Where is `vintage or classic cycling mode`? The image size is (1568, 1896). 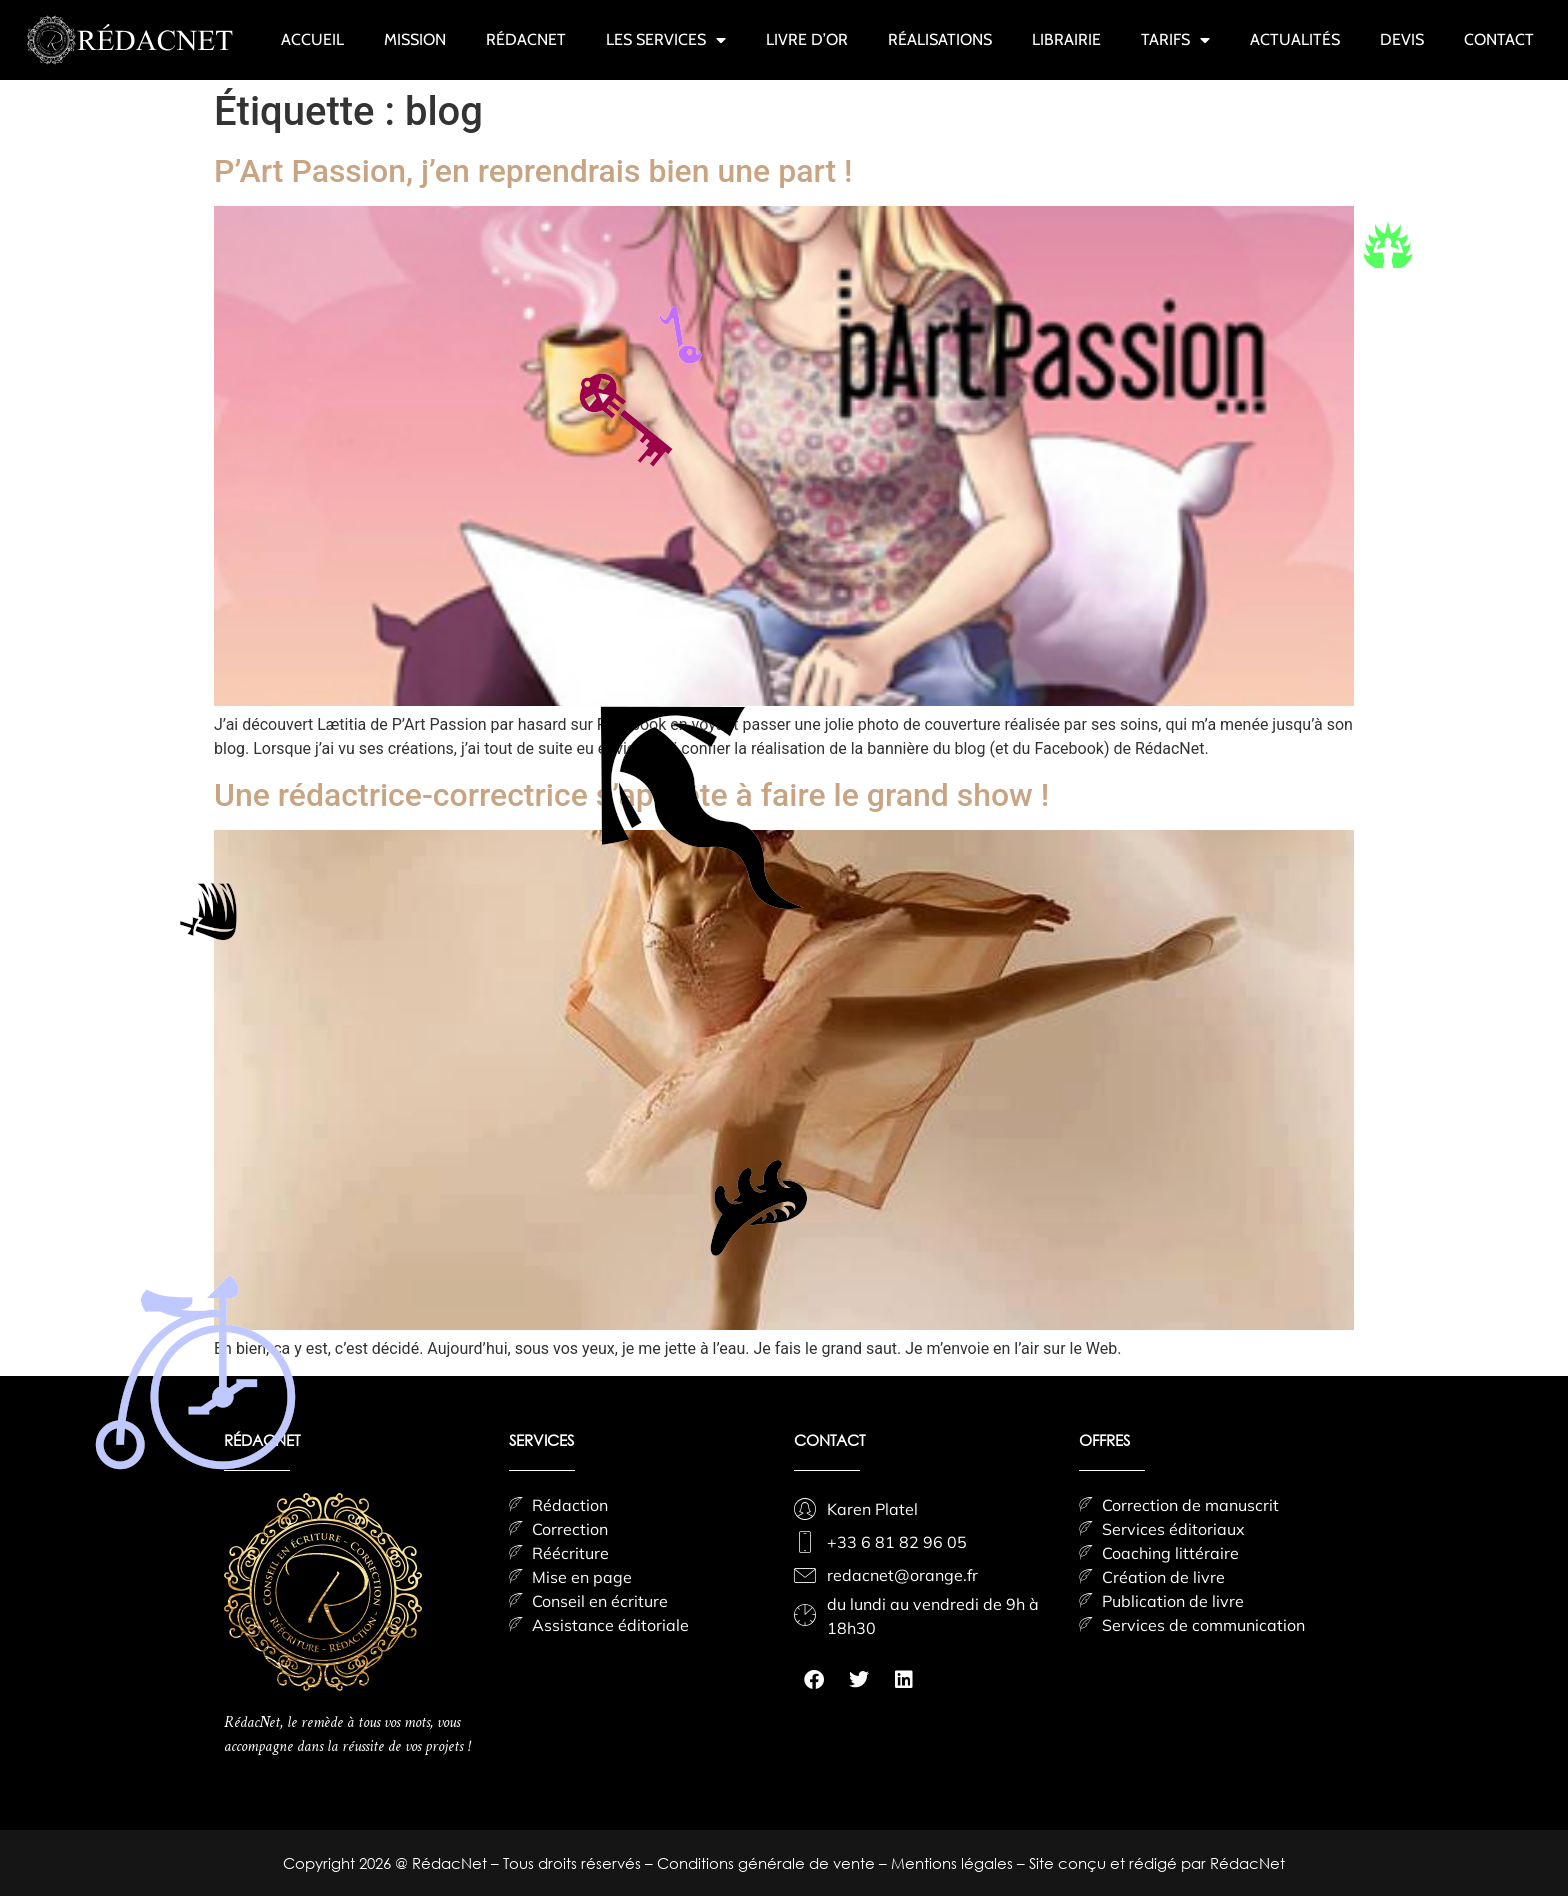
vintage or classic cycling mode is located at coordinates (195, 1369).